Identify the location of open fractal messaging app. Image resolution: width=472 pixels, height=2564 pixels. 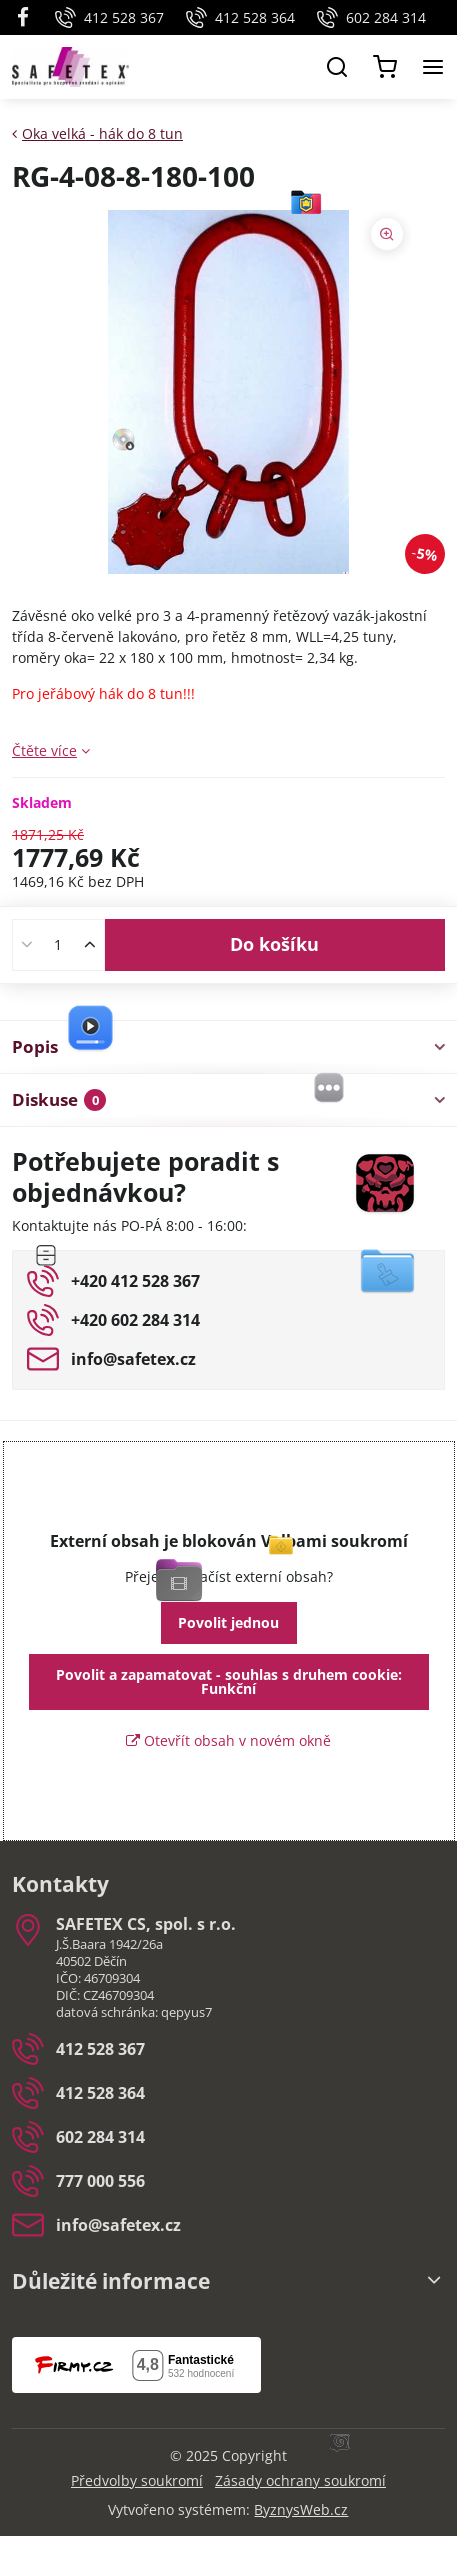
(340, 2443).